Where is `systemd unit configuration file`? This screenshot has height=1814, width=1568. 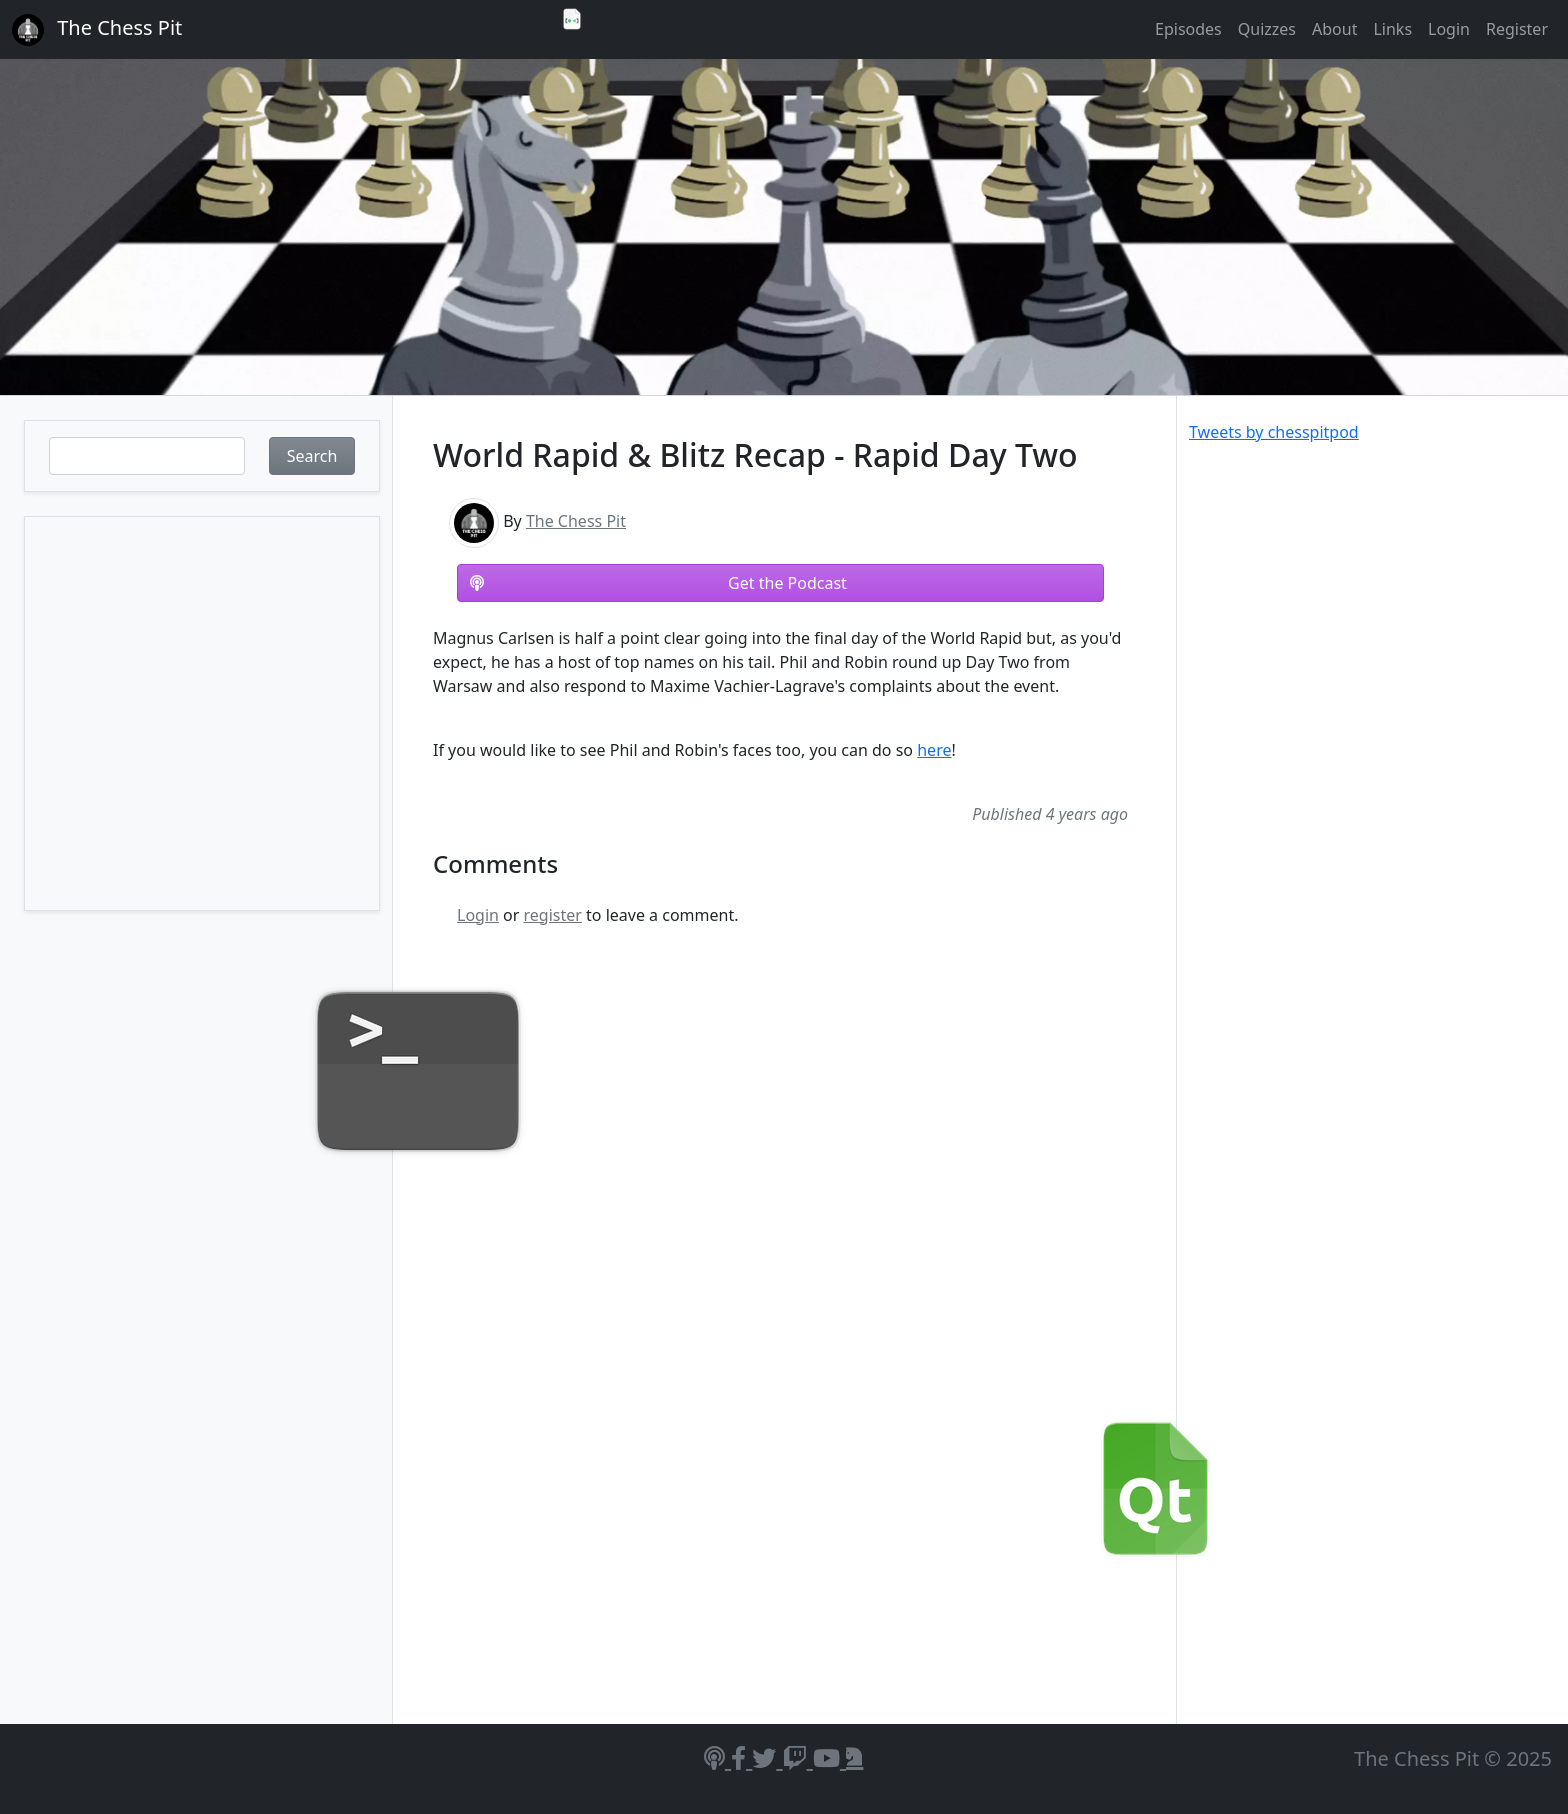
systemd unit configuration file is located at coordinates (572, 19).